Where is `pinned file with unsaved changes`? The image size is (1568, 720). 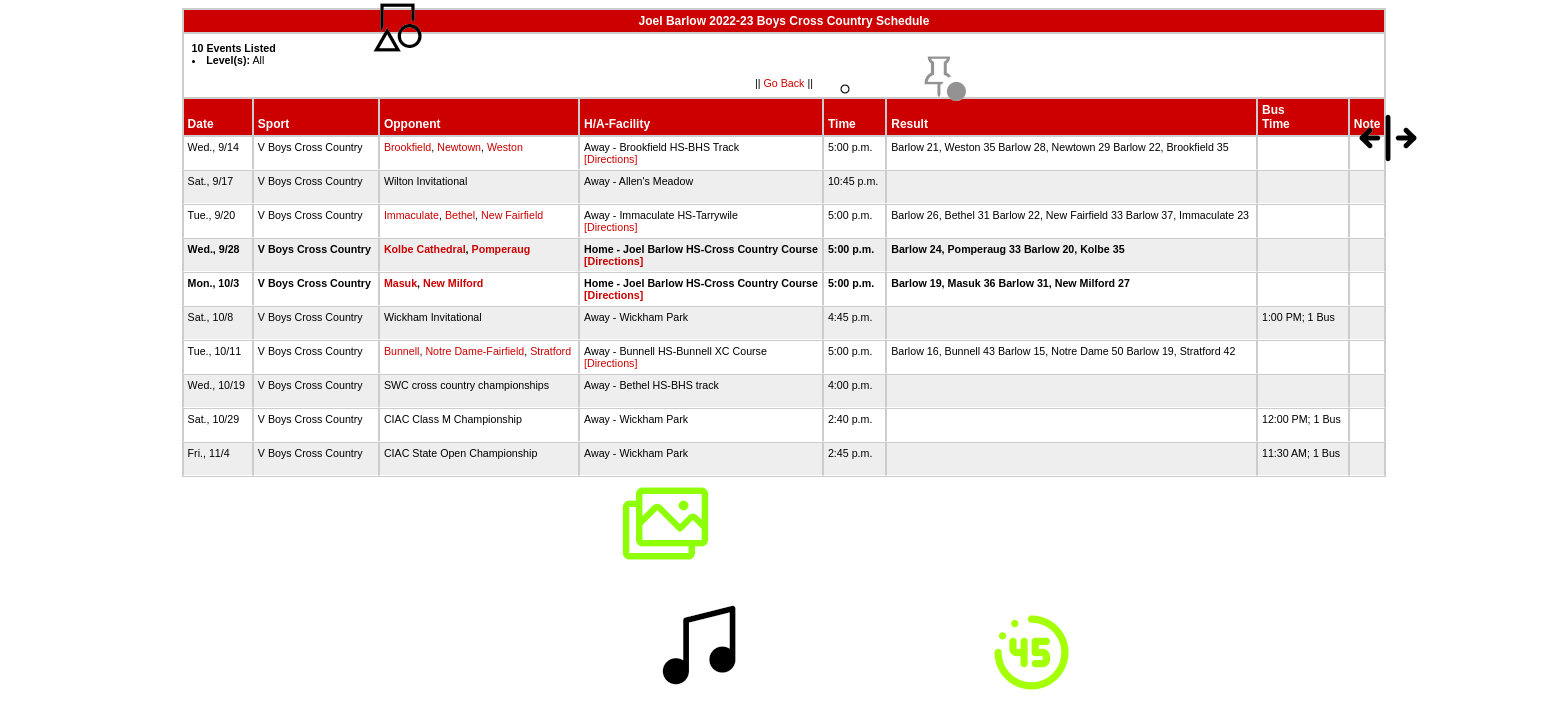
pinned file with unsaved changes is located at coordinates (940, 75).